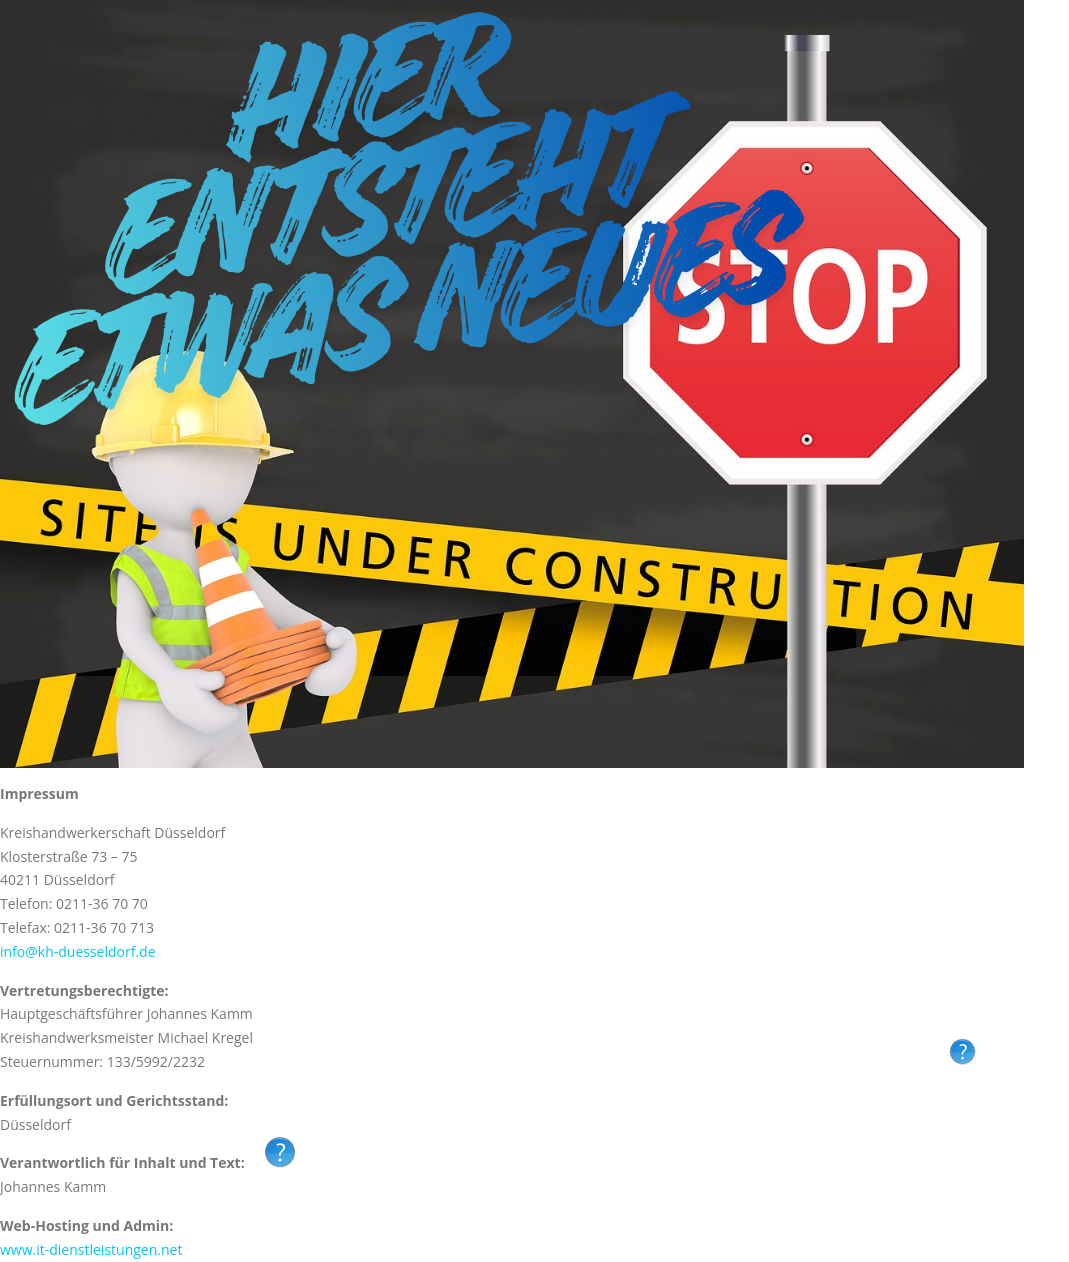 The height and width of the screenshot is (1262, 1069). Describe the element at coordinates (280, 1152) in the screenshot. I see `access help and support documentation` at that location.